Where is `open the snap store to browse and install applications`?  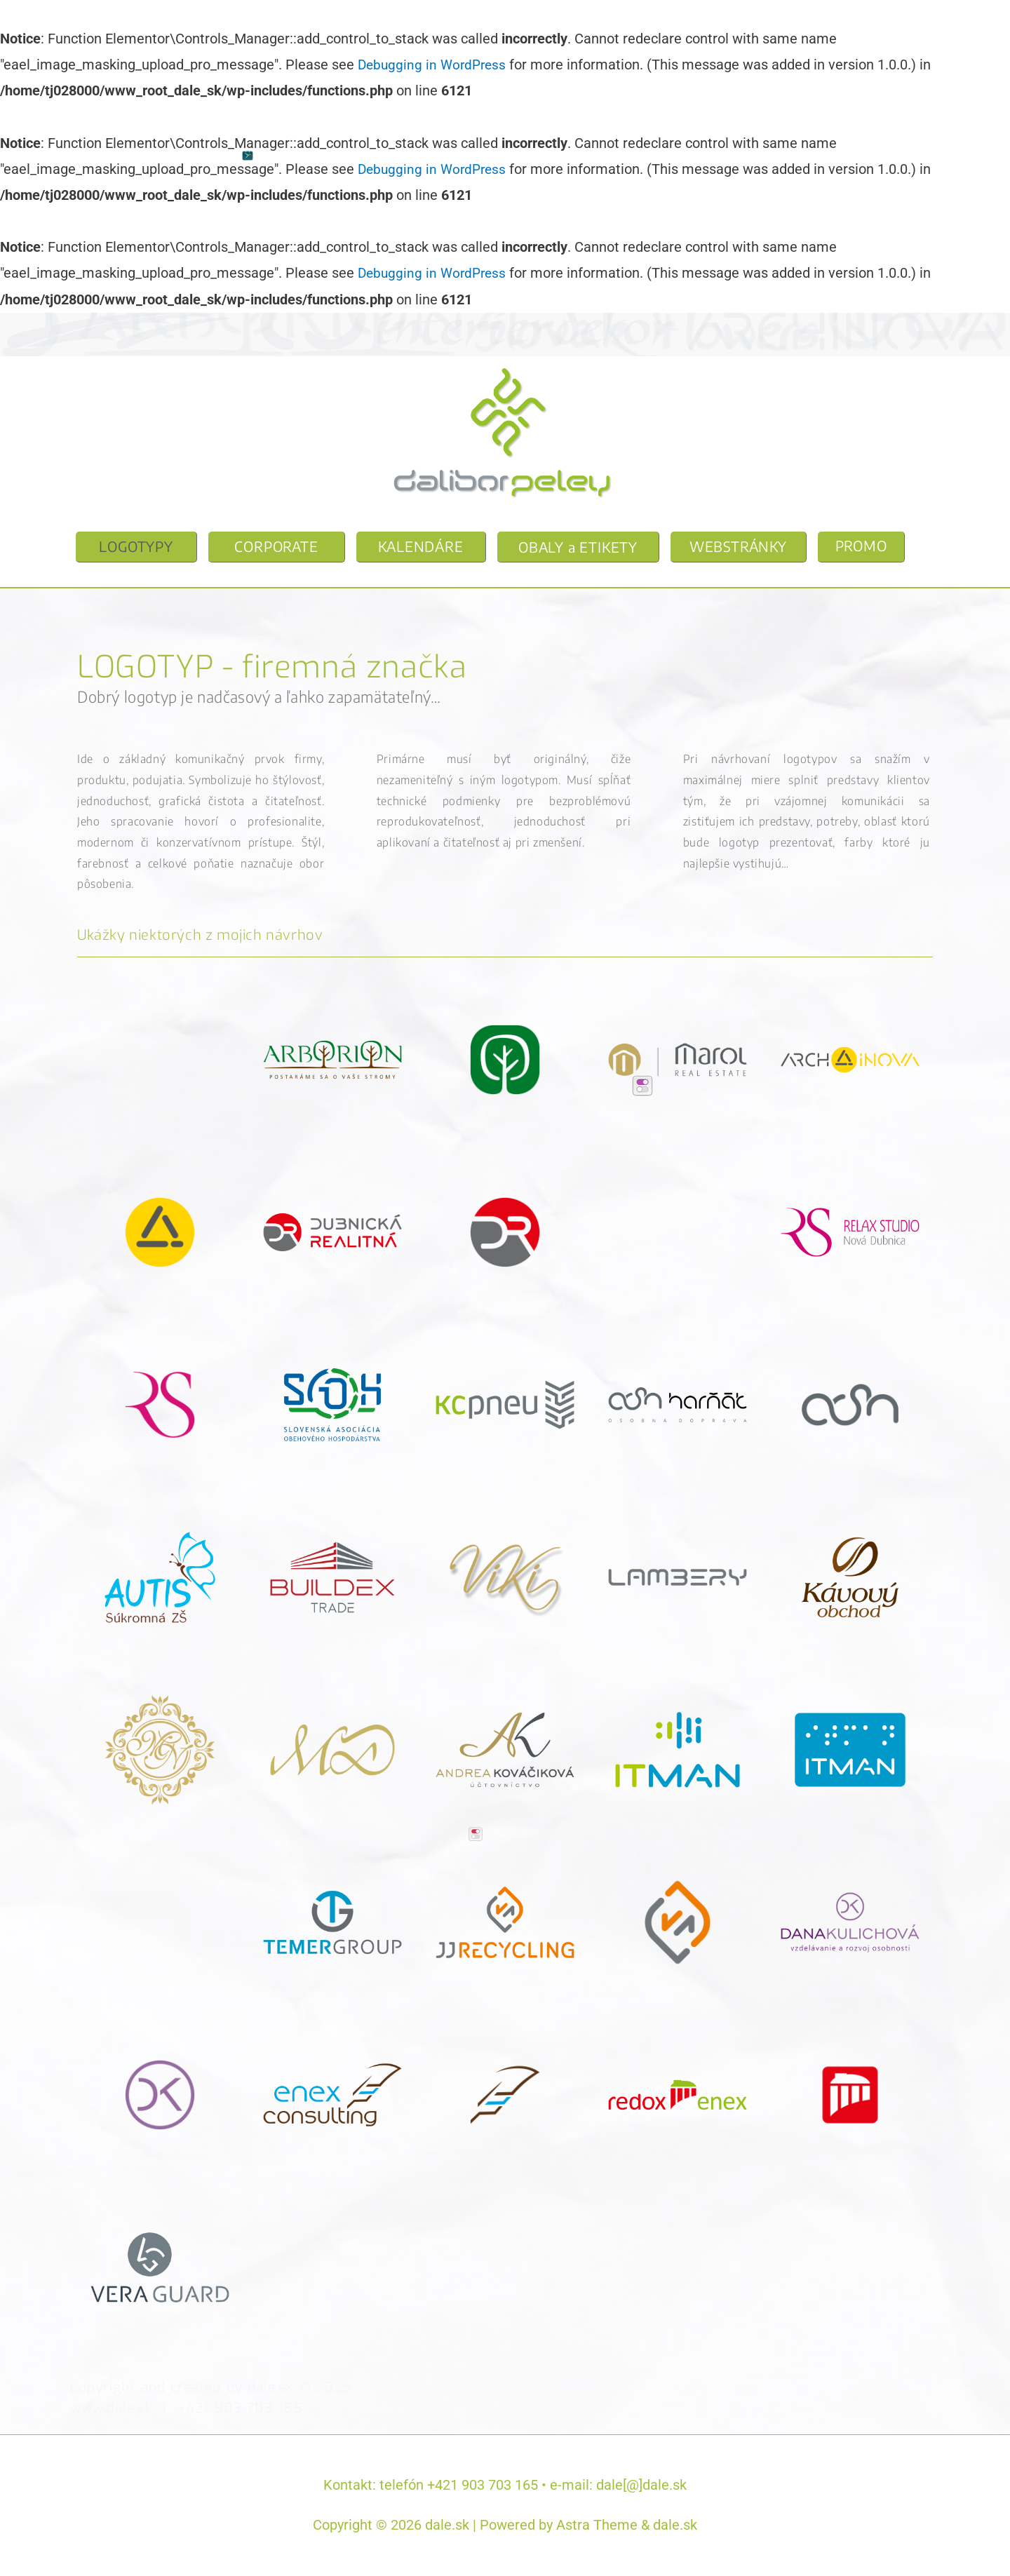
open the snap store to browse and install applications is located at coordinates (248, 156).